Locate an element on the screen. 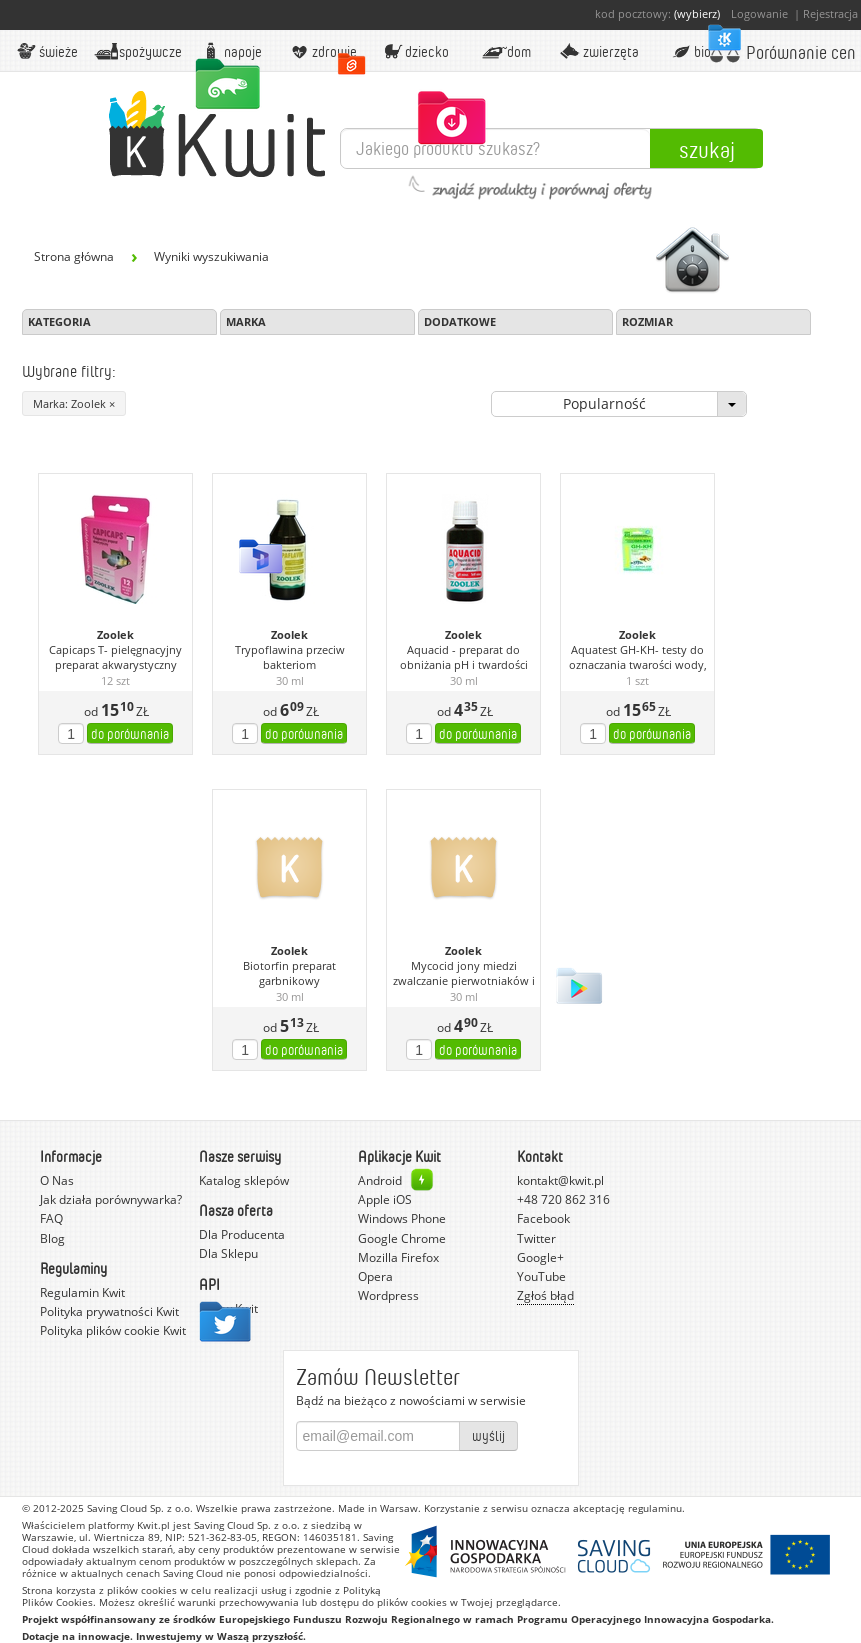 The width and height of the screenshot is (861, 1643). system alert for kernel extension approval is located at coordinates (692, 260).